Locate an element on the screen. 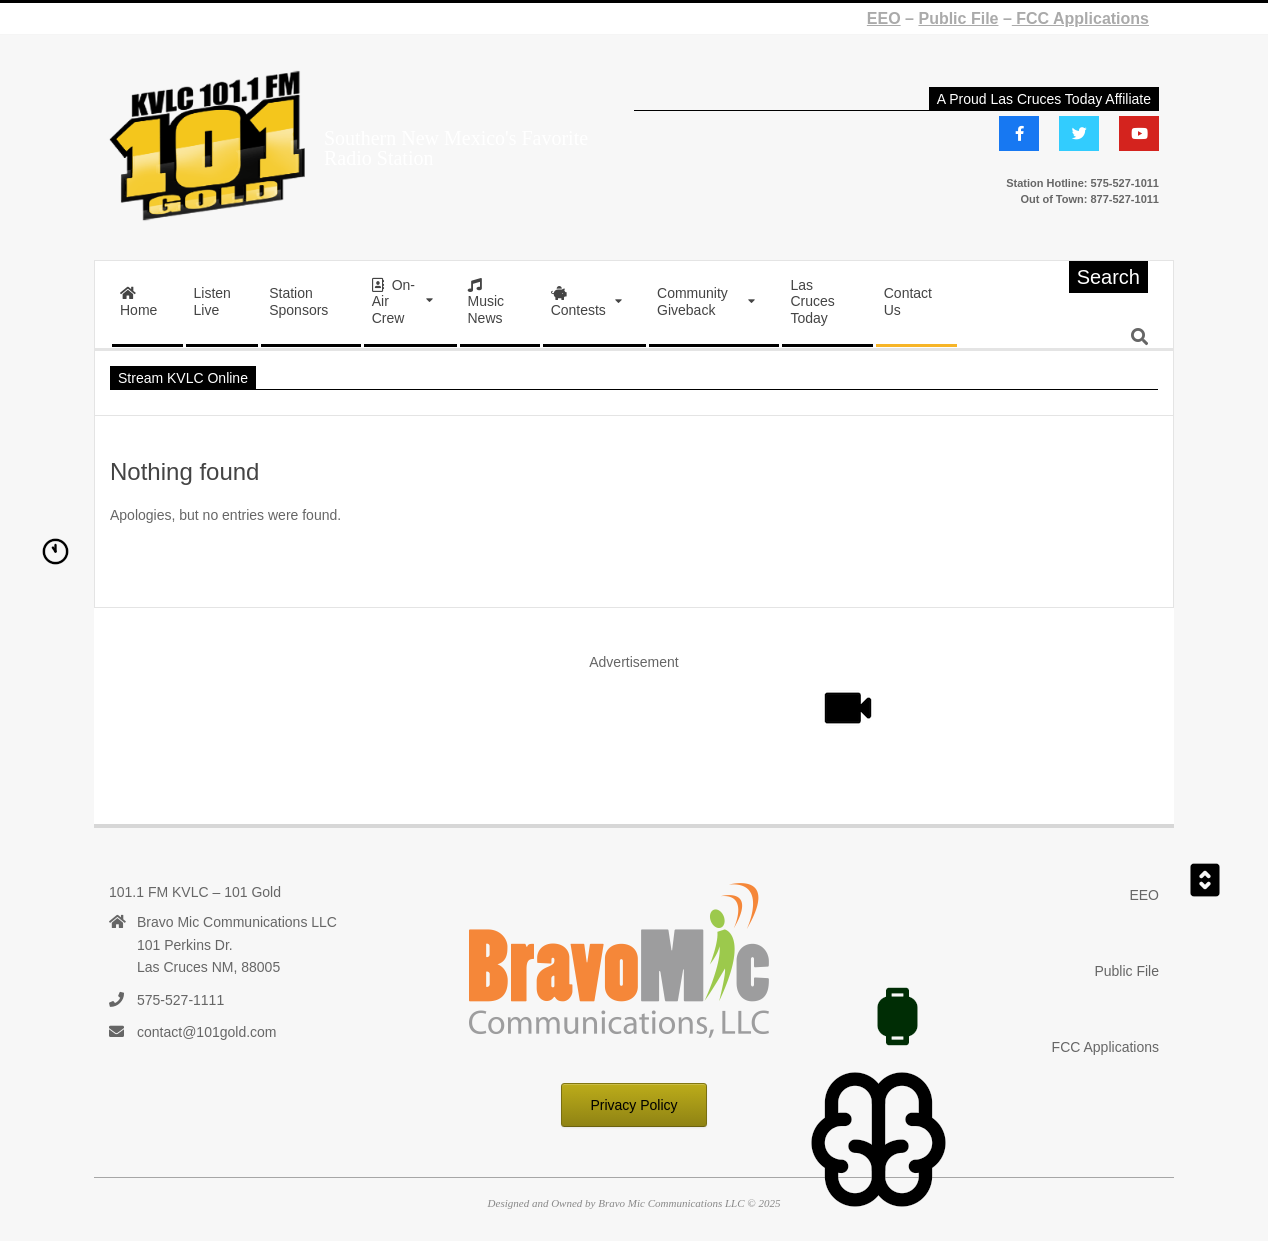  access AI or smart features is located at coordinates (878, 1139).